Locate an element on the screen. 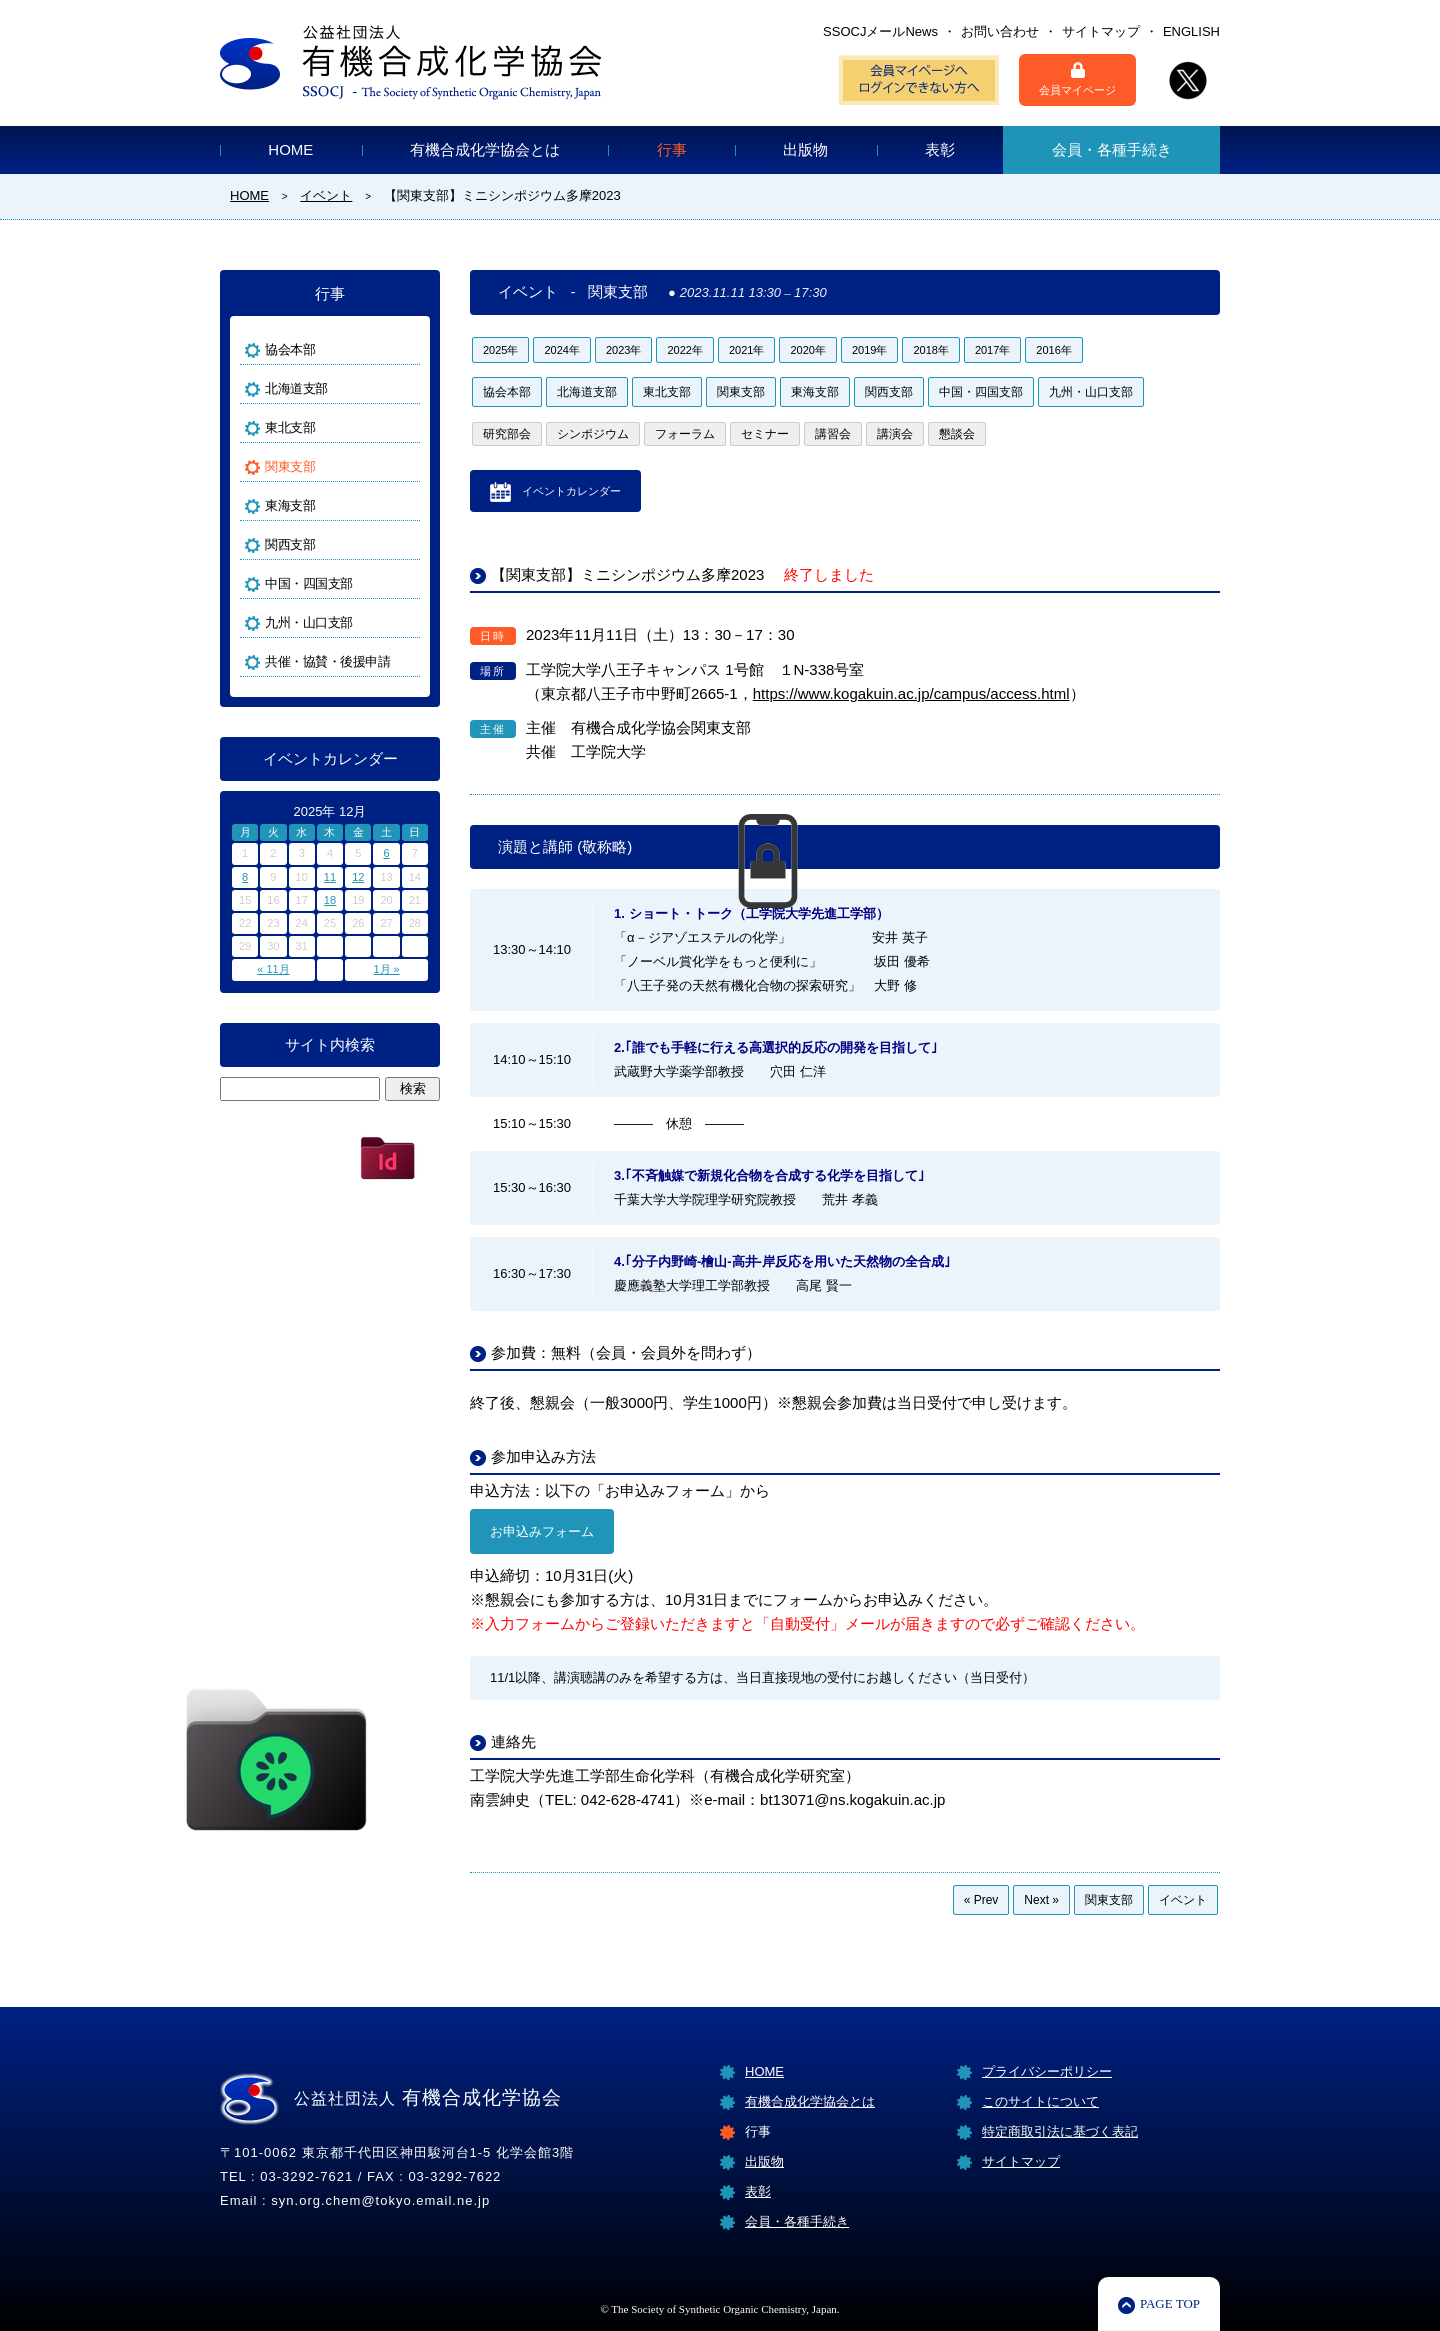 The width and height of the screenshot is (1440, 2331). folder containing cucumber/gherkin test files is located at coordinates (275, 1764).